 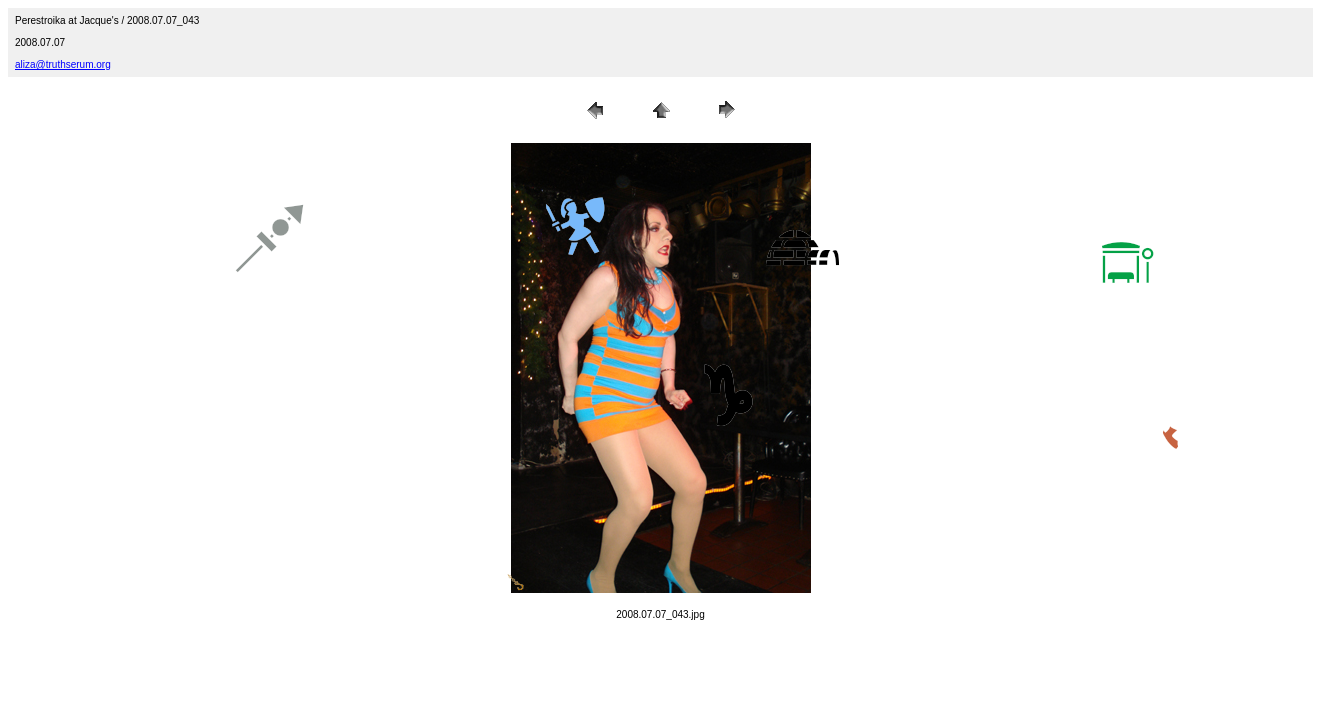 What do you see at coordinates (515, 582) in the screenshot?
I see `equip meat hook weapon or tool` at bounding box center [515, 582].